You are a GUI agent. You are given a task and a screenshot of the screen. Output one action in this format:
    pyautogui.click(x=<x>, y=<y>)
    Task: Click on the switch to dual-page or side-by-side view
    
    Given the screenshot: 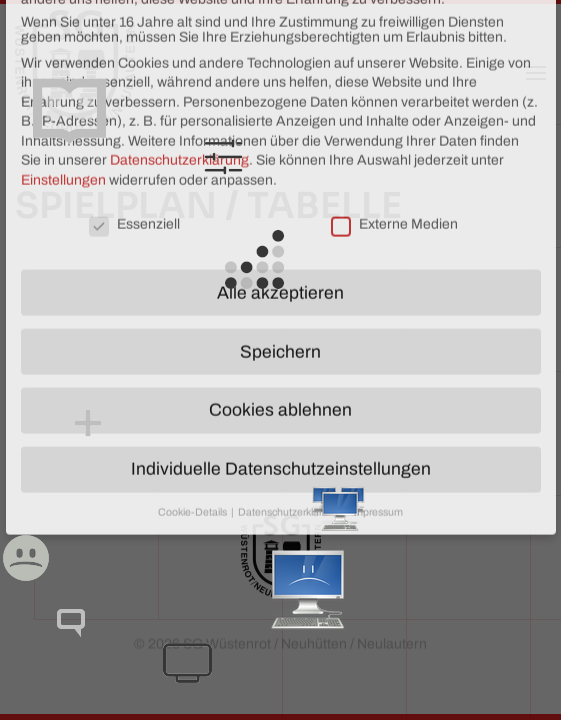 What is the action you would take?
    pyautogui.click(x=69, y=110)
    